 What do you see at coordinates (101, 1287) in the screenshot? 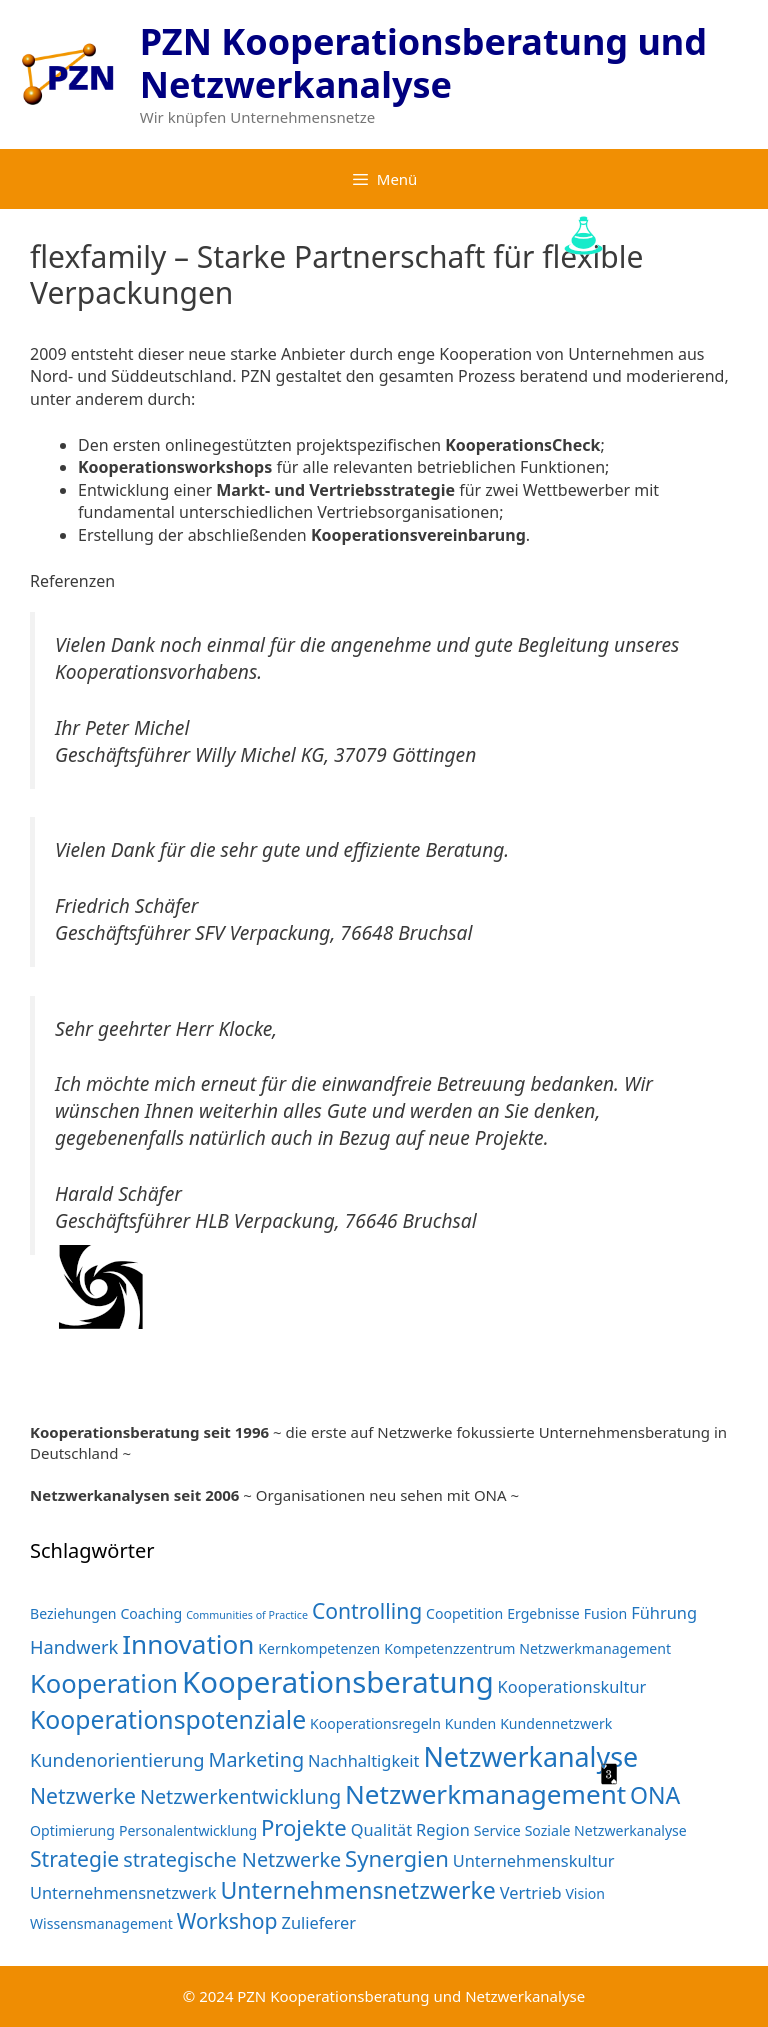
I see `indicates wind or air-based ability in game` at bounding box center [101, 1287].